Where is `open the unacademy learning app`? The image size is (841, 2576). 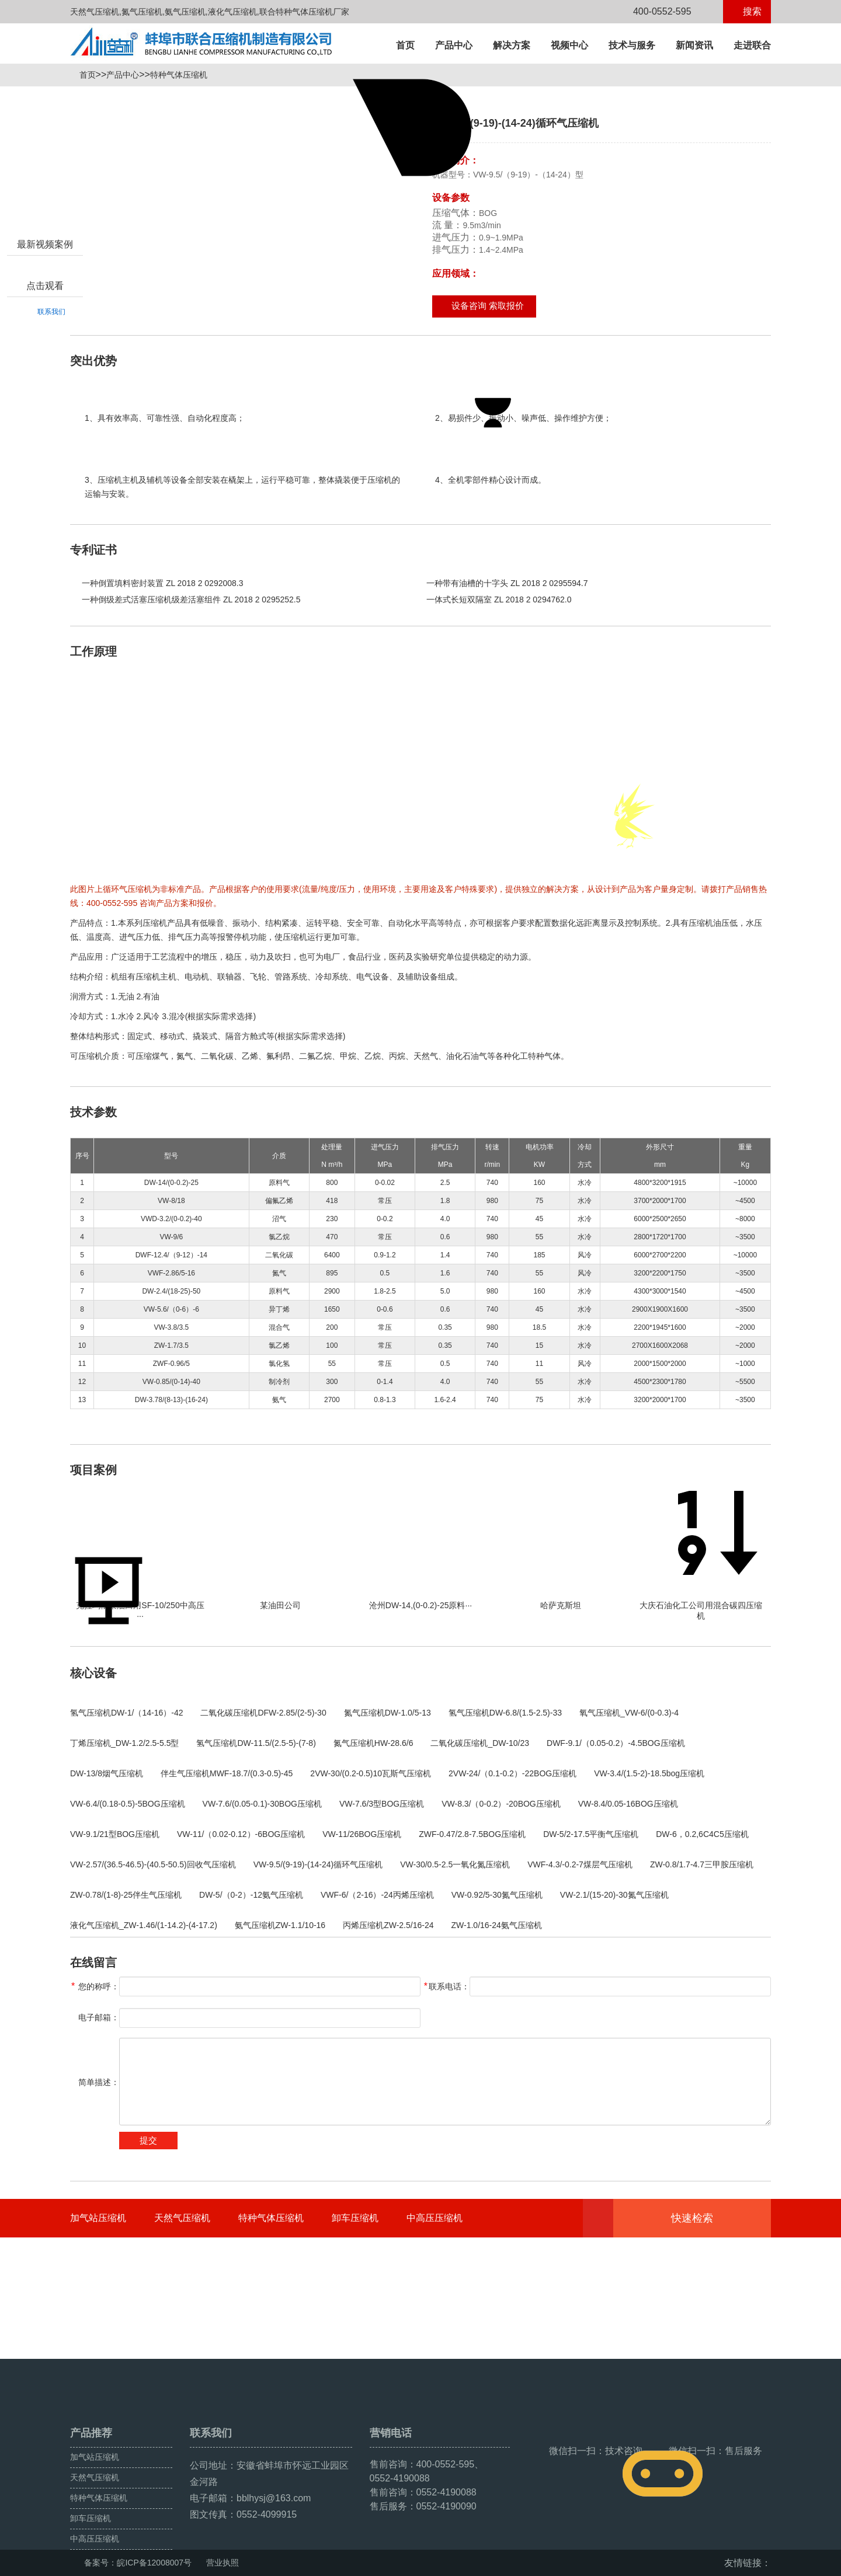 open the unacademy learning app is located at coordinates (493, 413).